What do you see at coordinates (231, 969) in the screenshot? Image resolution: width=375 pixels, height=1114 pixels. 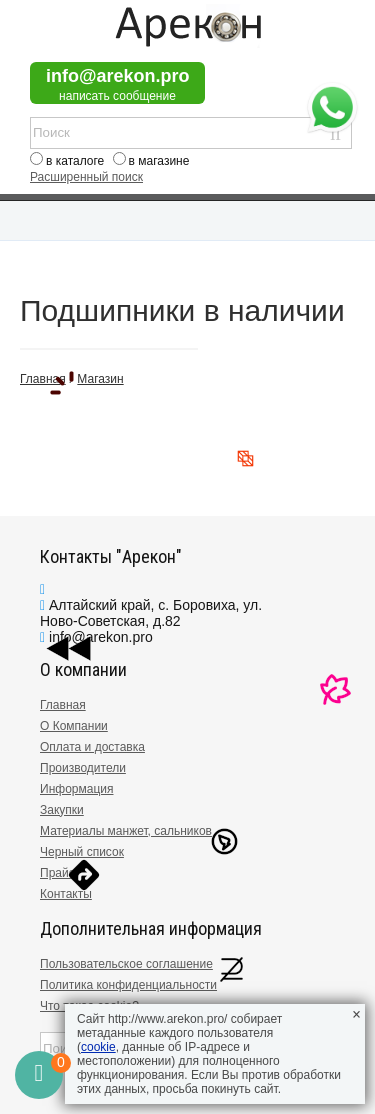 I see `indicates a set is not a superset of another in mathematical notation` at bounding box center [231, 969].